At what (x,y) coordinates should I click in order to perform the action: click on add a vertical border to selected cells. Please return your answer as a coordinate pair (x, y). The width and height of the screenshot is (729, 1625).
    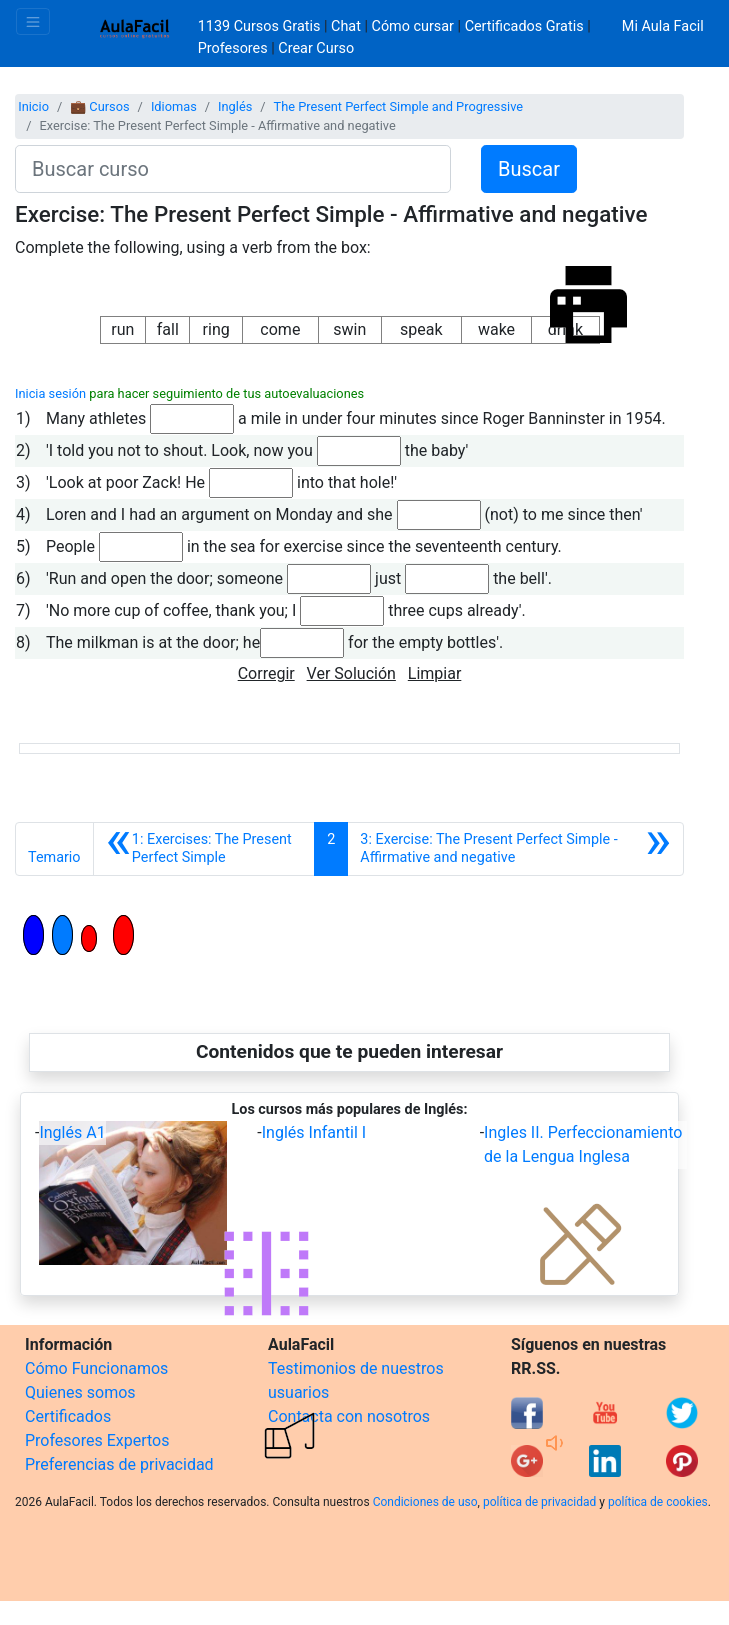
    Looking at the image, I should click on (266, 1273).